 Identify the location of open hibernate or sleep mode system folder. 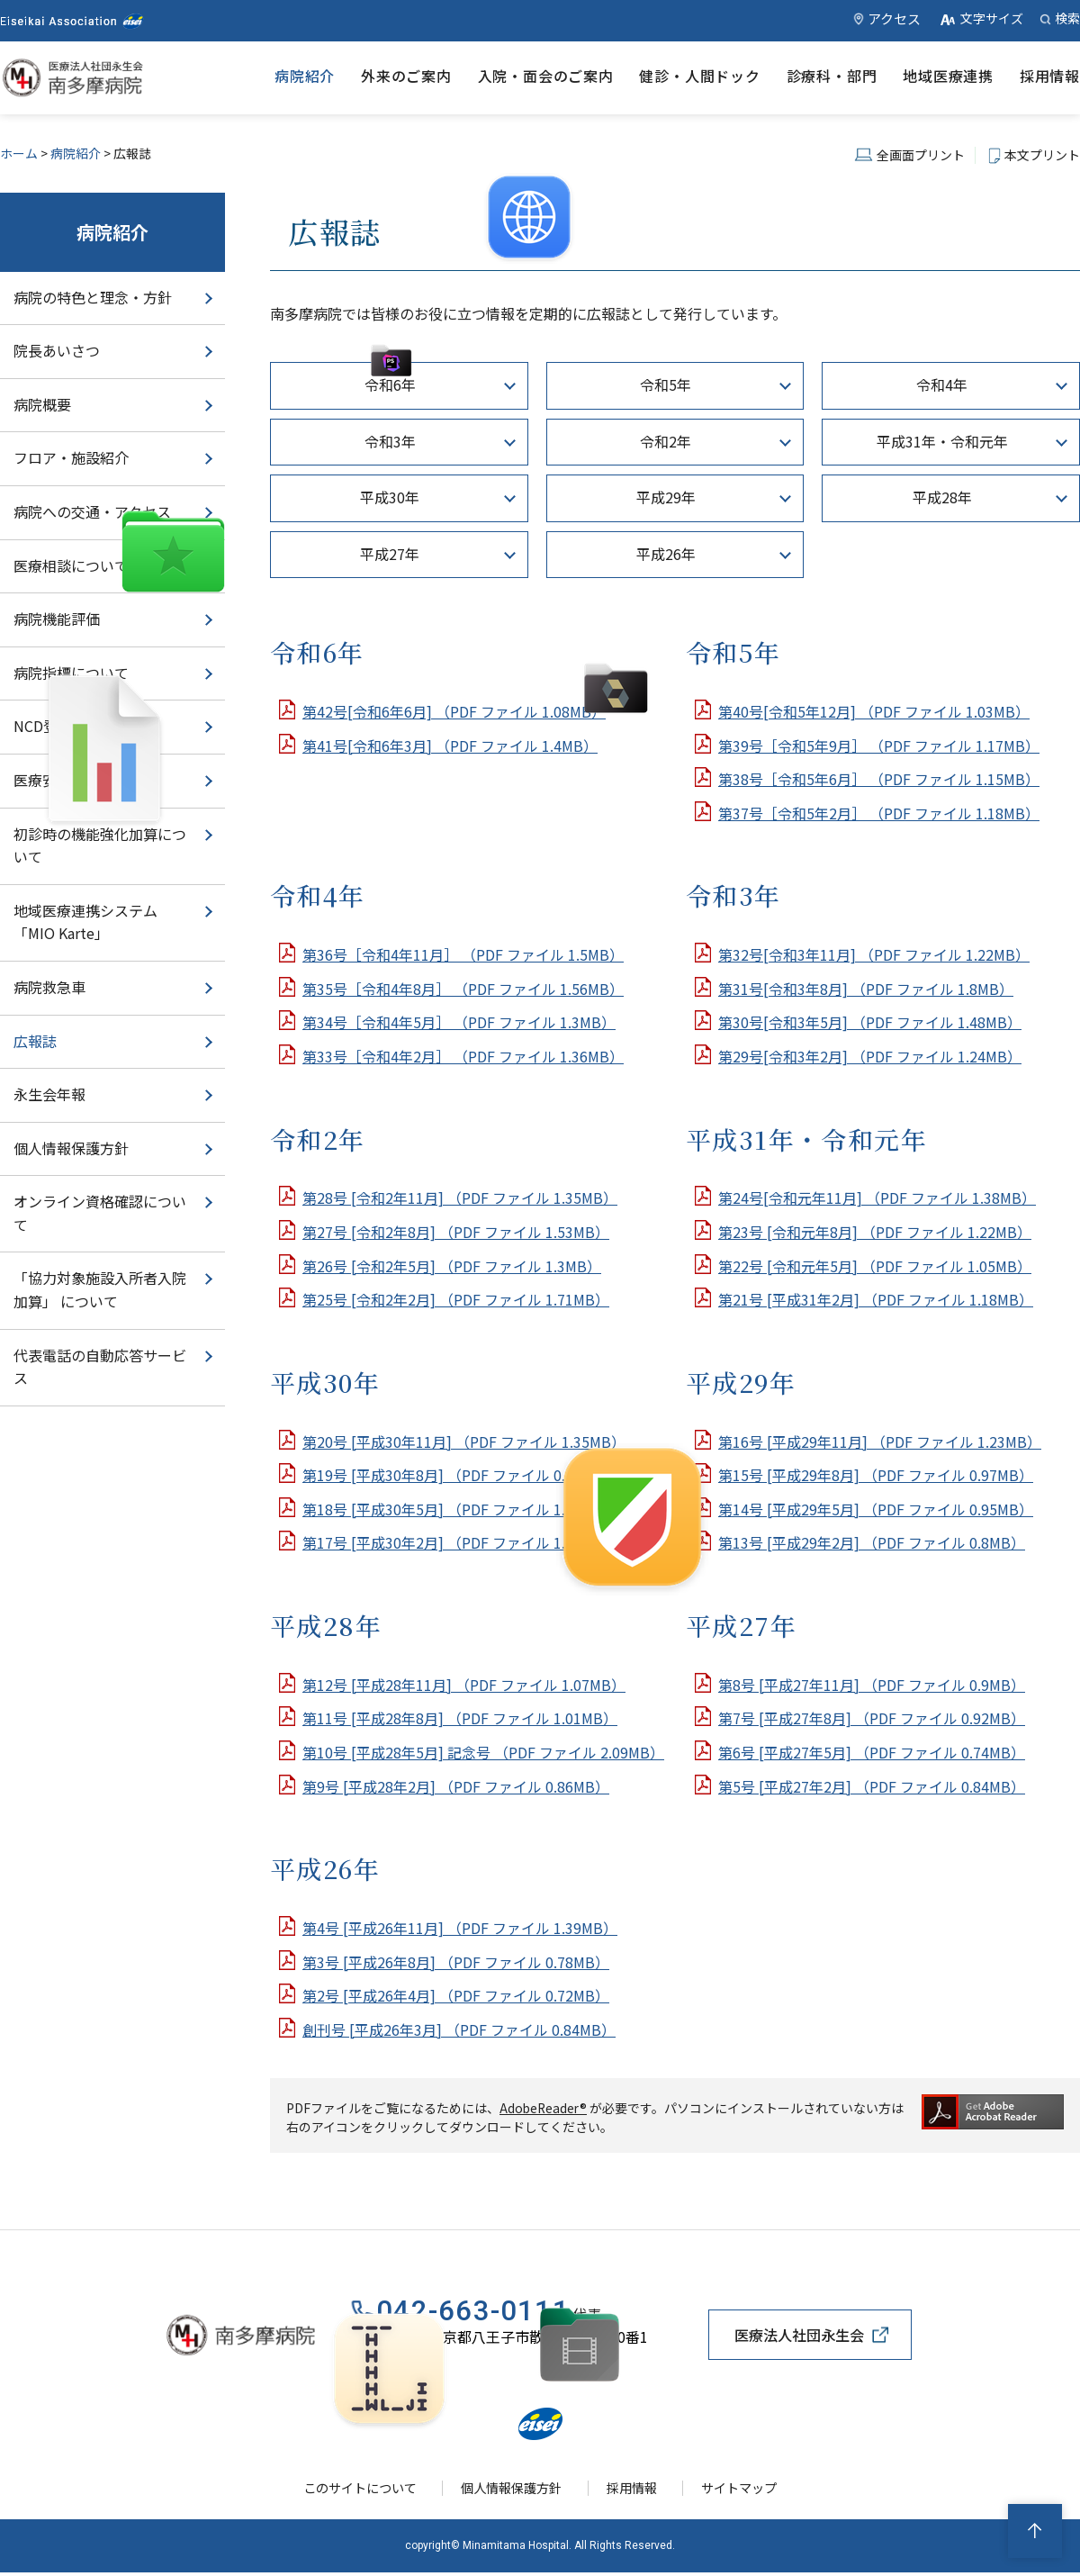
(616, 690).